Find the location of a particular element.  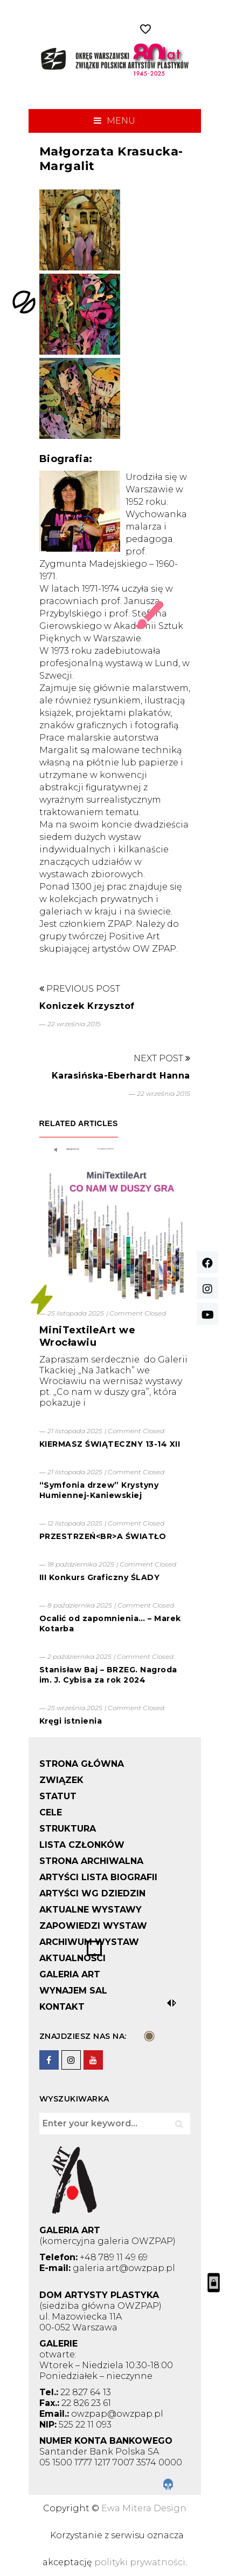

lock screen orientation to portrait mode is located at coordinates (213, 2282).